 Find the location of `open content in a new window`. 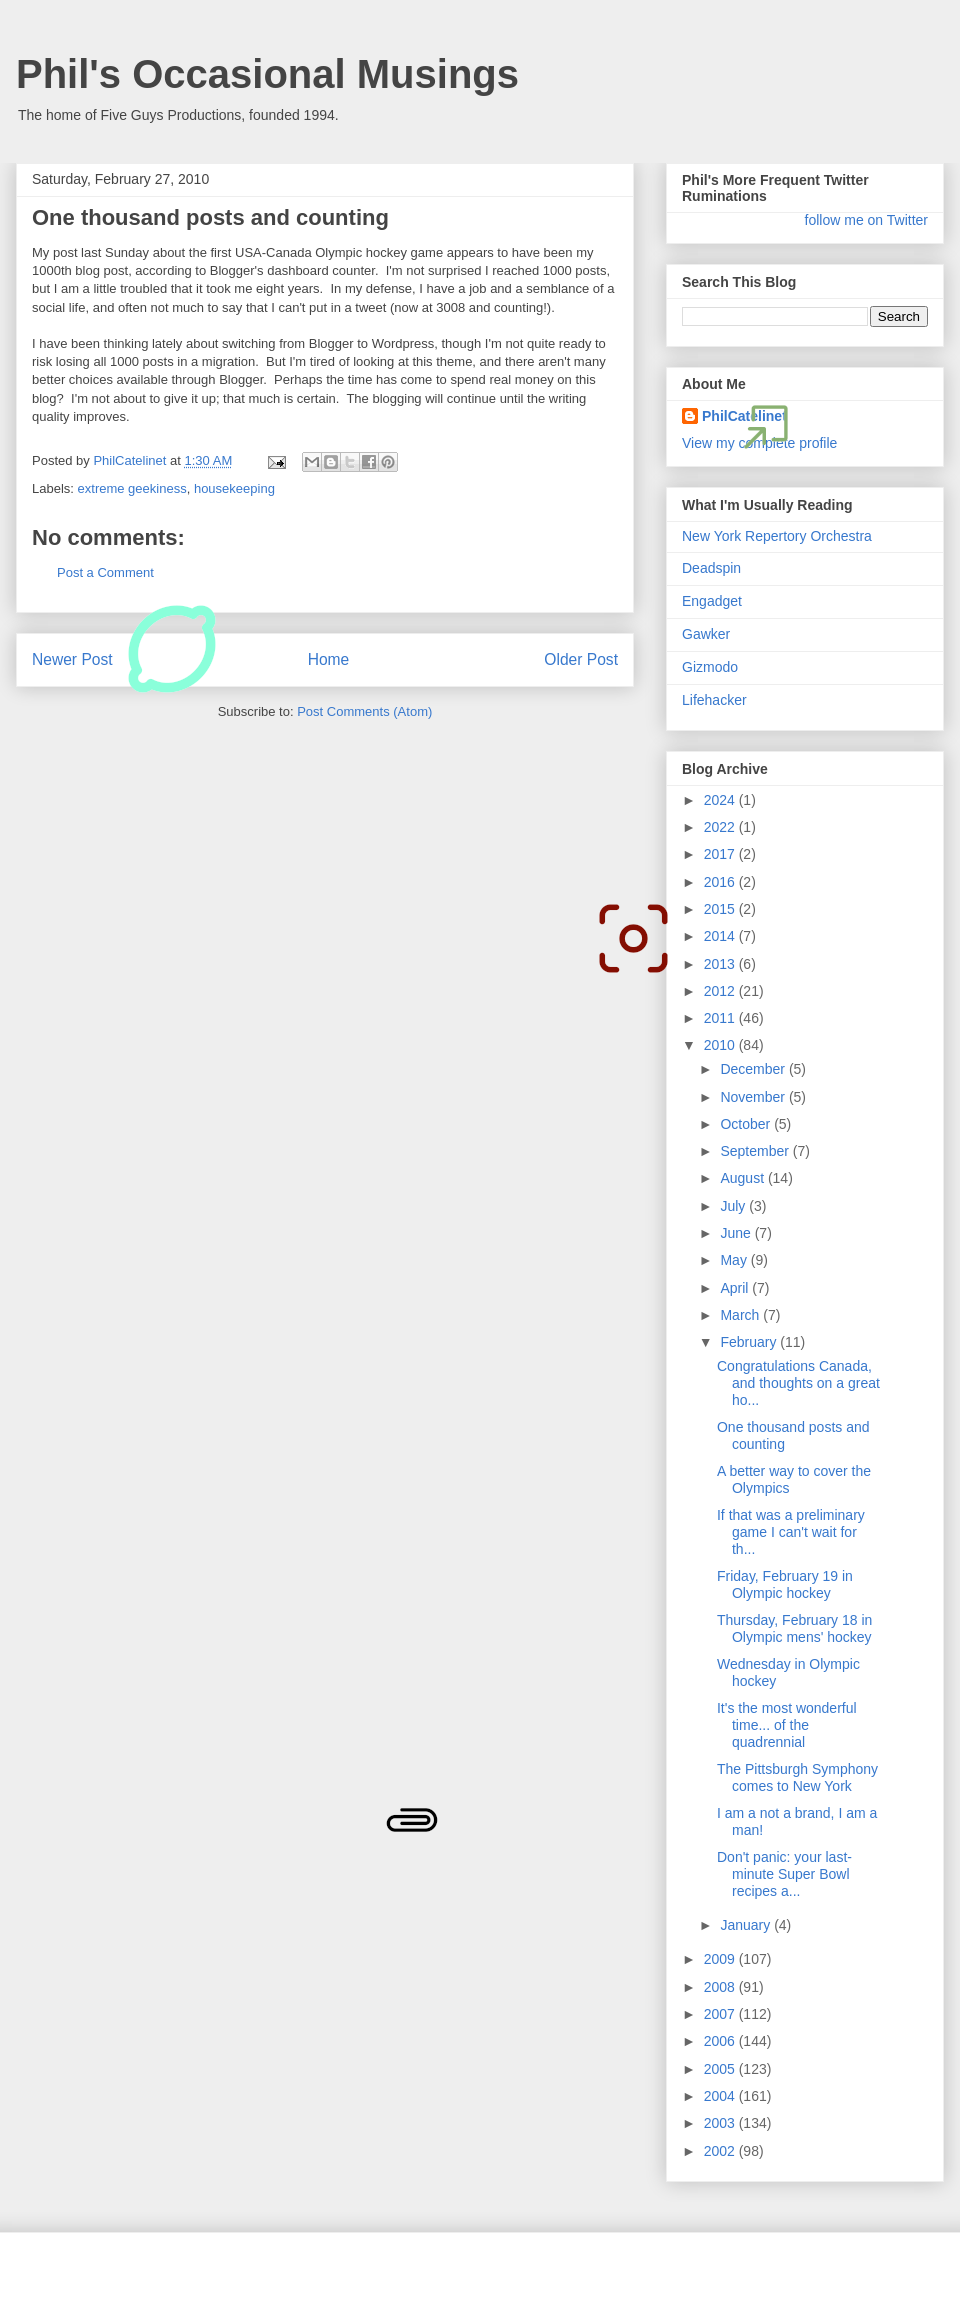

open content in a new window is located at coordinates (766, 427).